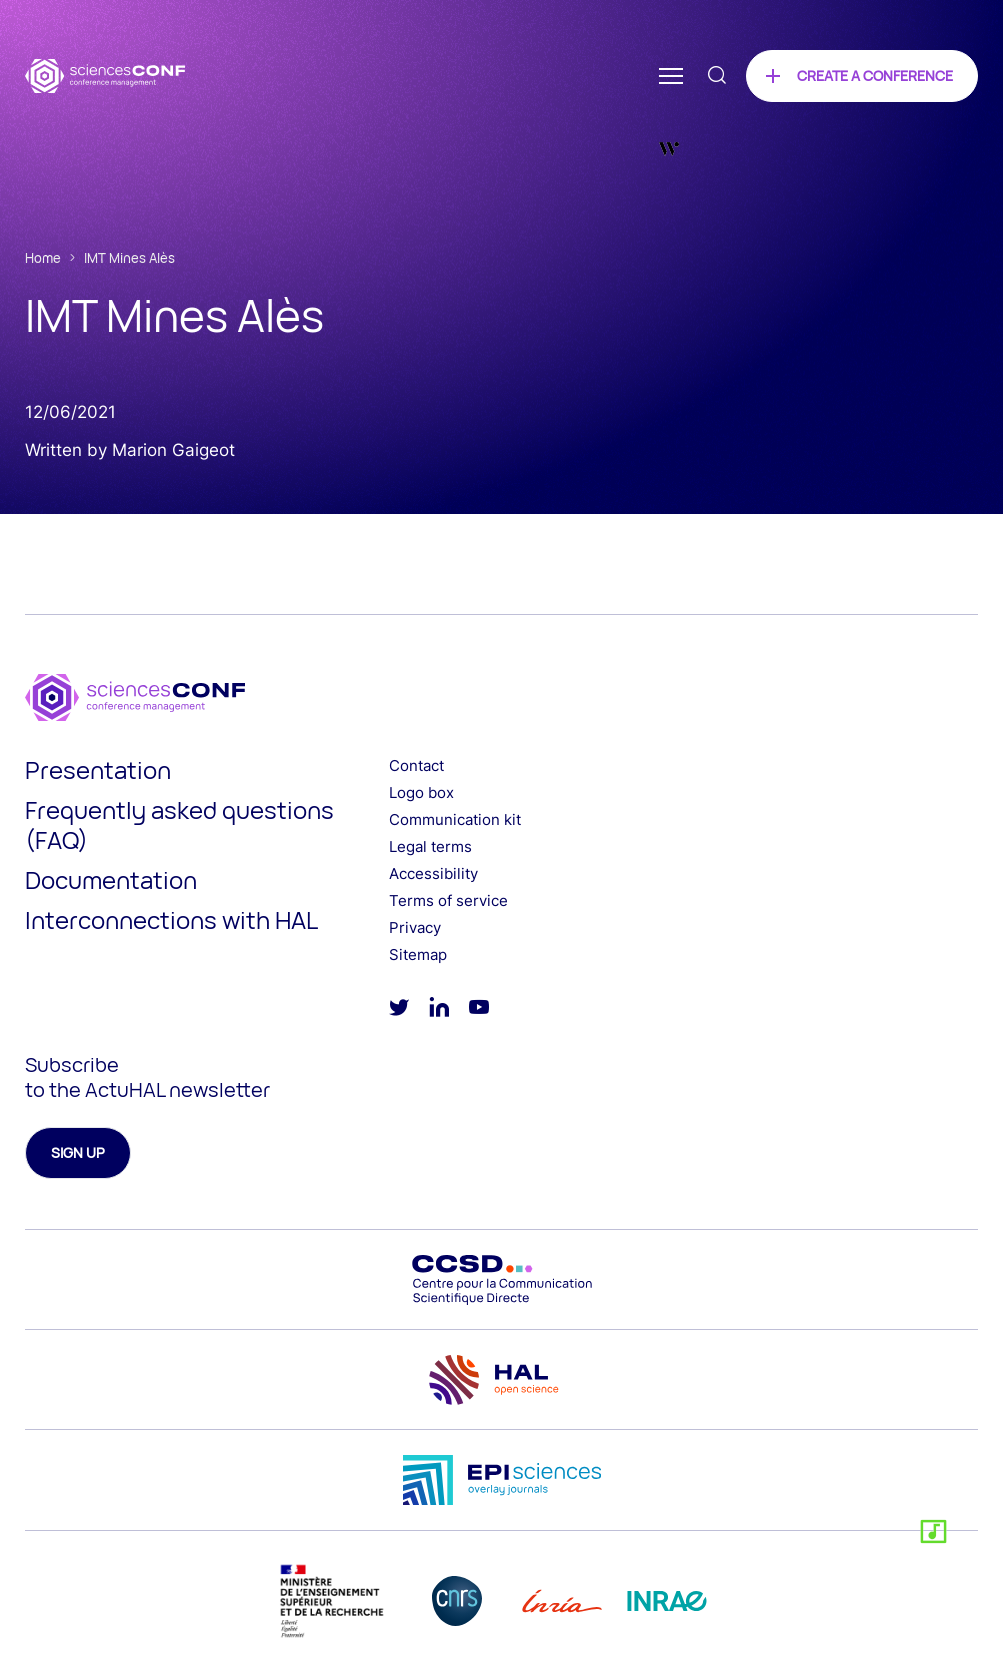 The width and height of the screenshot is (1003, 1671). I want to click on open the Wantedly app, so click(669, 149).